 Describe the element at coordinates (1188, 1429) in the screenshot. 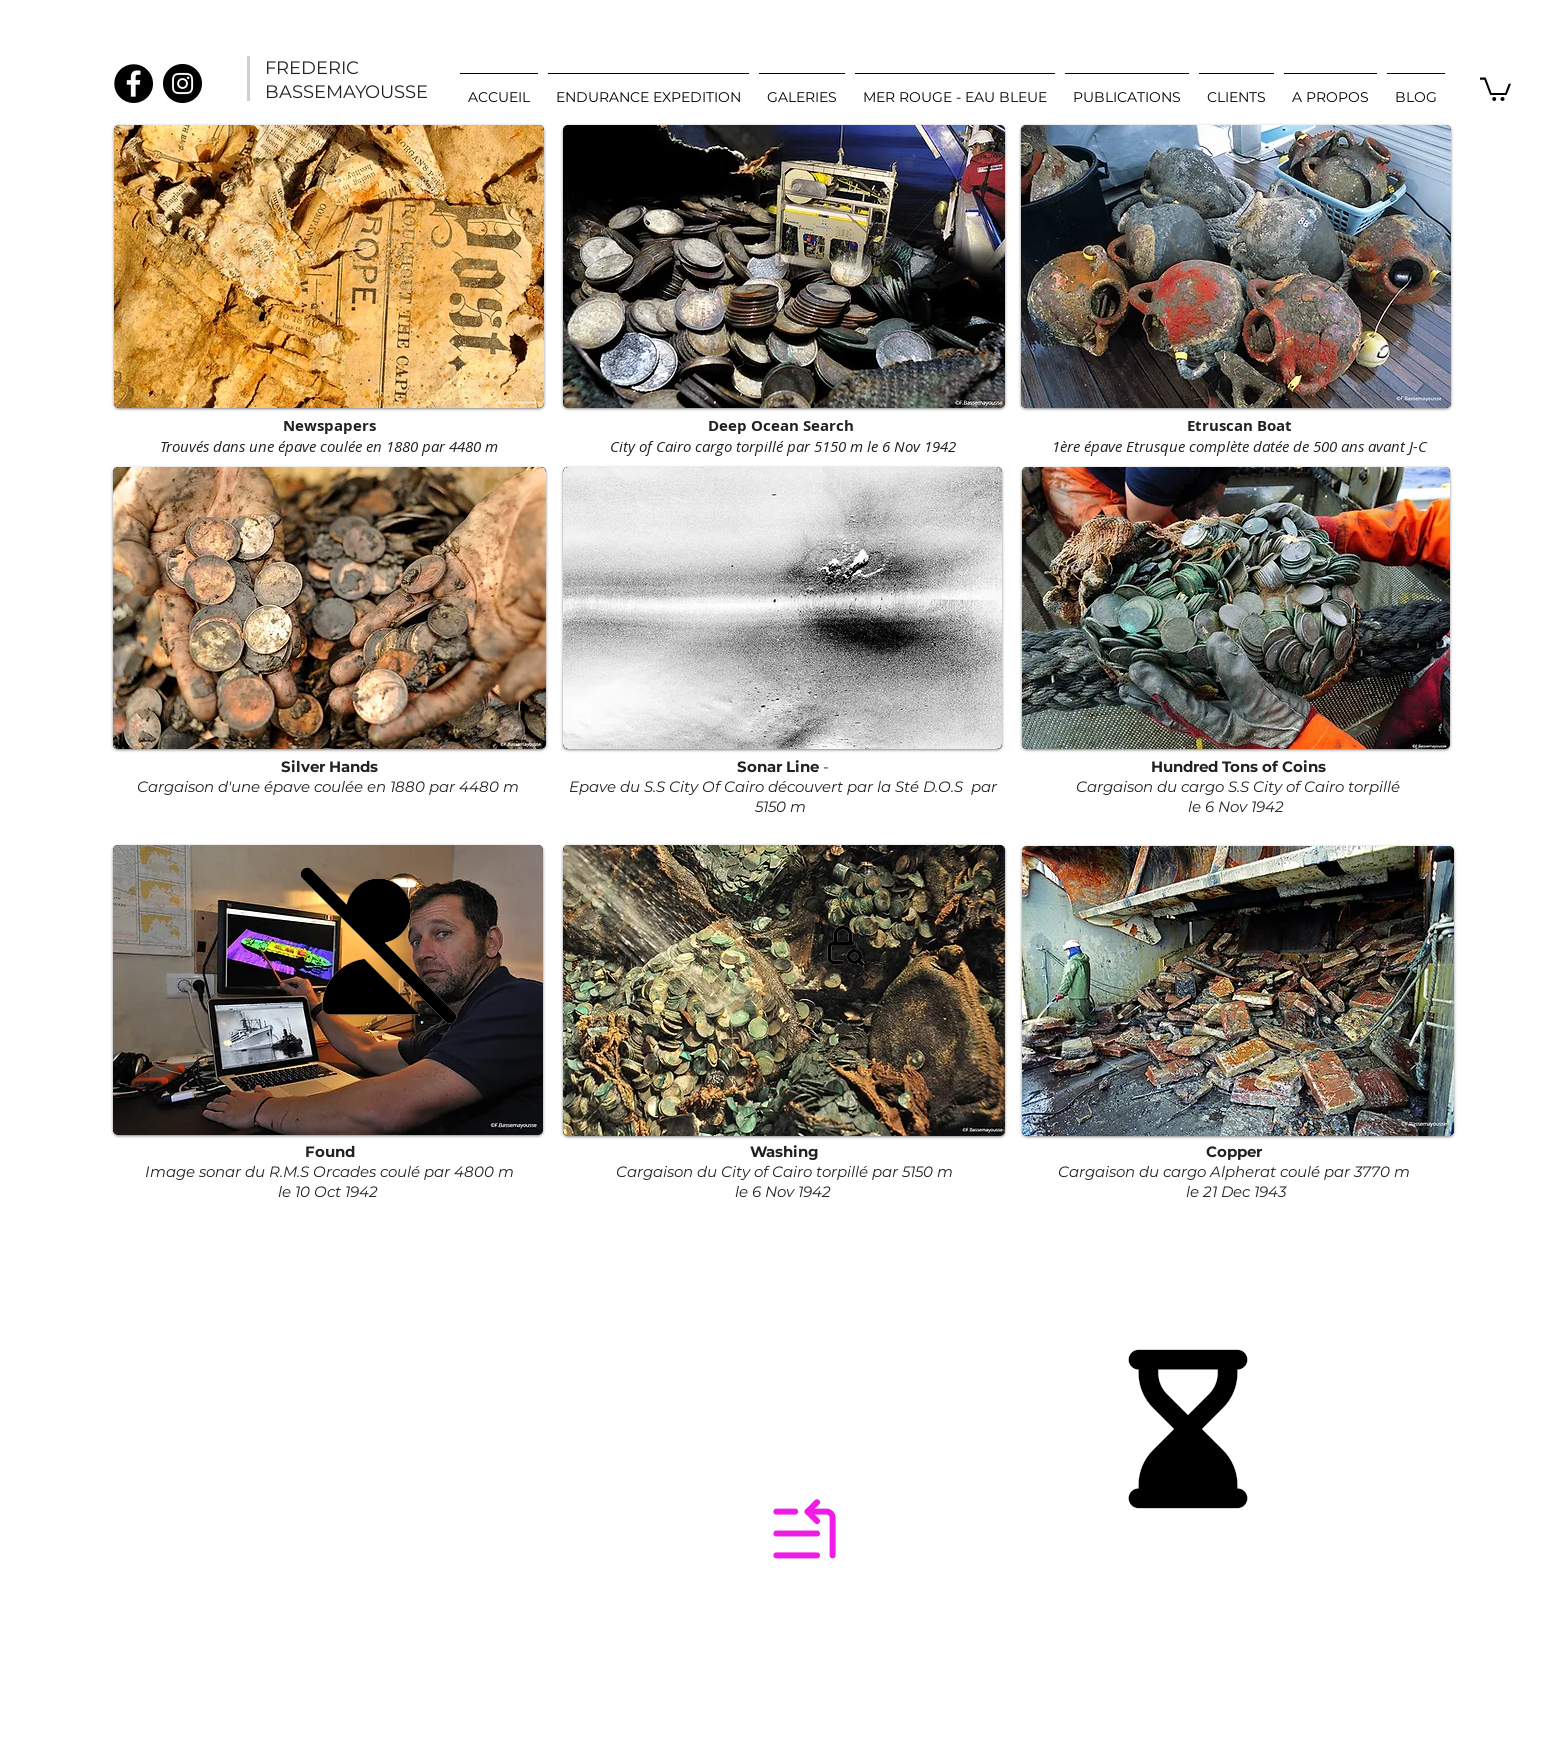

I see `indicates time remaining or countdown in progress` at that location.